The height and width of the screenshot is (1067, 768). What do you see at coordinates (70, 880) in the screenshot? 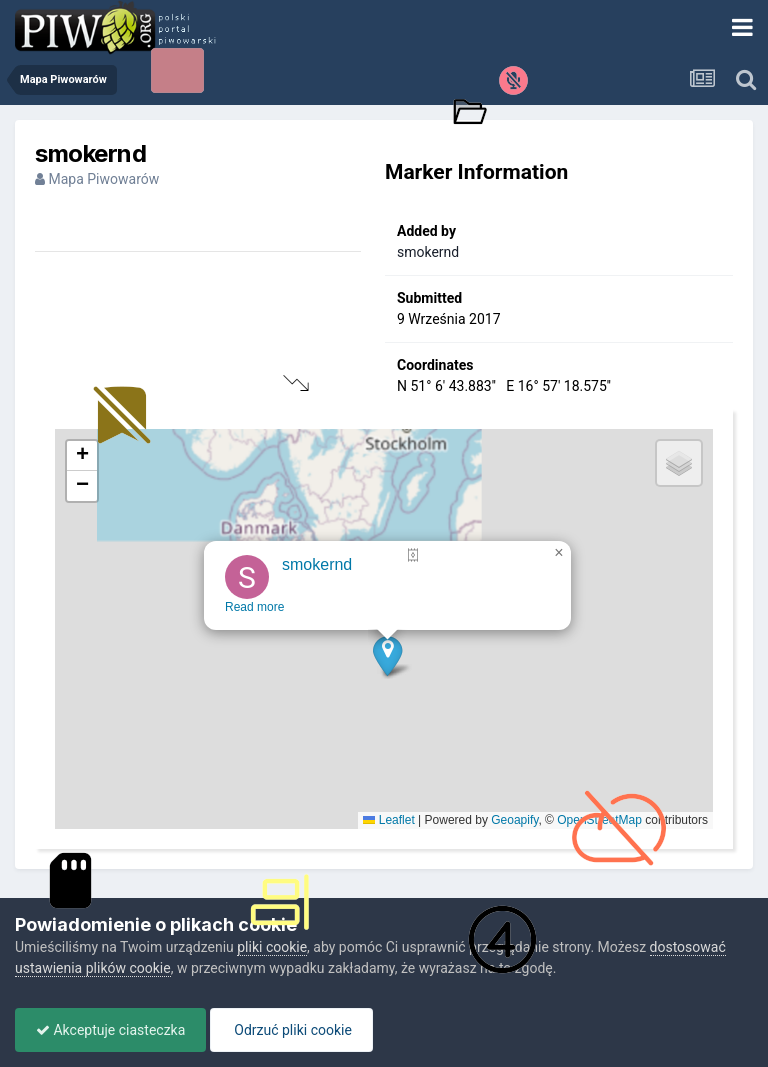
I see `access external storage` at bounding box center [70, 880].